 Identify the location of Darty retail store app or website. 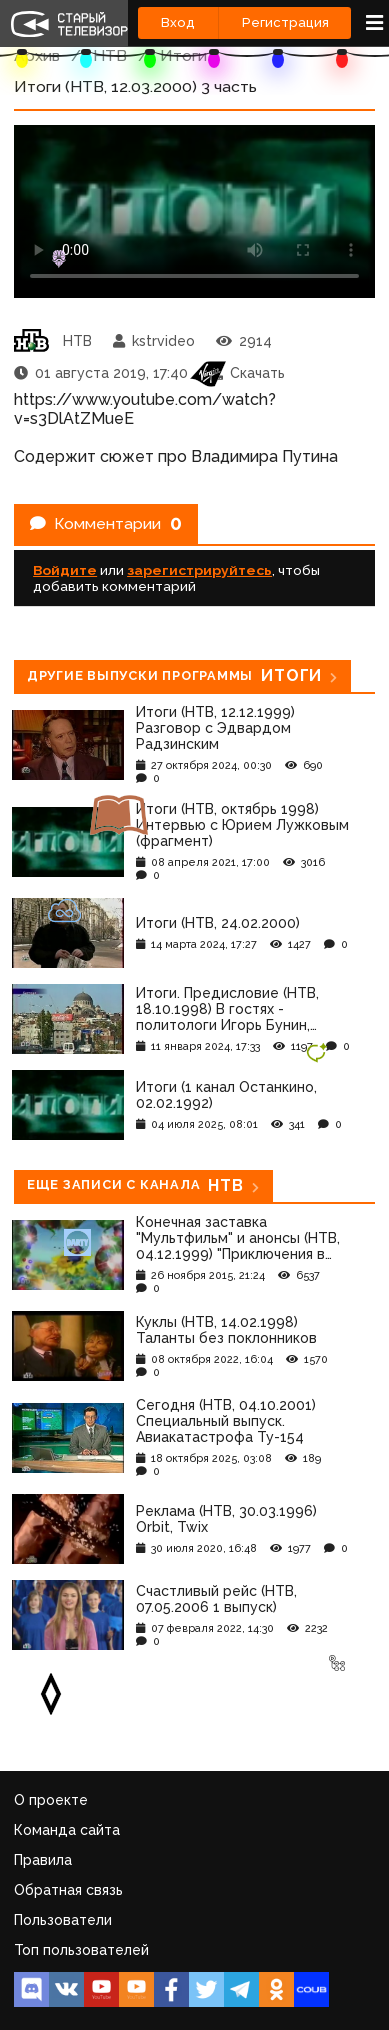
(77, 1242).